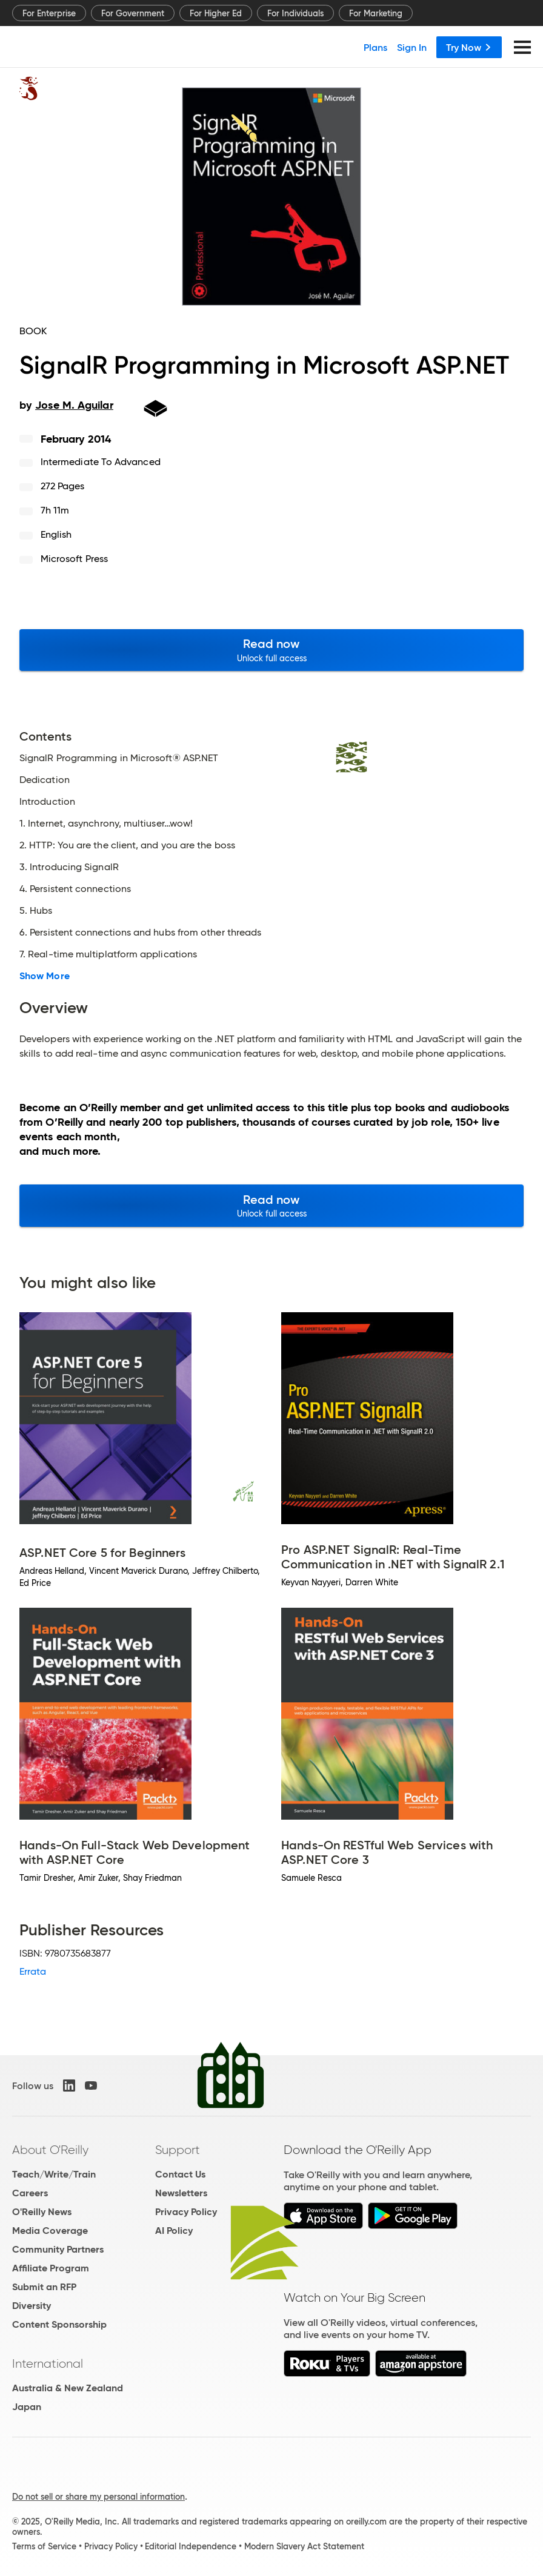  Describe the element at coordinates (243, 1491) in the screenshot. I see `select flamethrower weapon` at that location.